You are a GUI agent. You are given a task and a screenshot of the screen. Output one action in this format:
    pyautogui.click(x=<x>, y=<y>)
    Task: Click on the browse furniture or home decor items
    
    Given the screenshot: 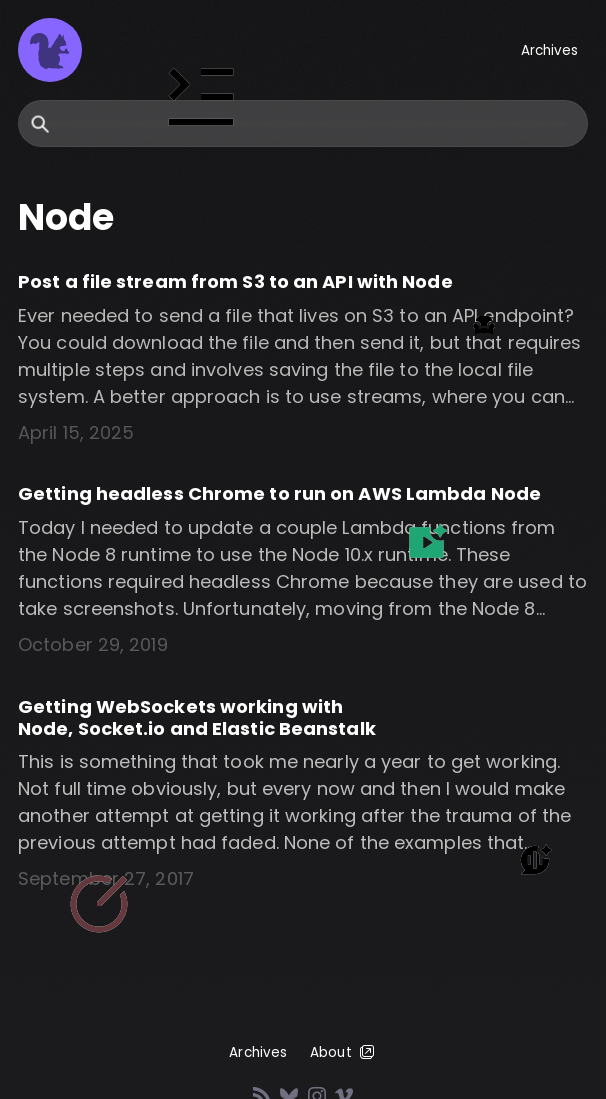 What is the action you would take?
    pyautogui.click(x=484, y=325)
    